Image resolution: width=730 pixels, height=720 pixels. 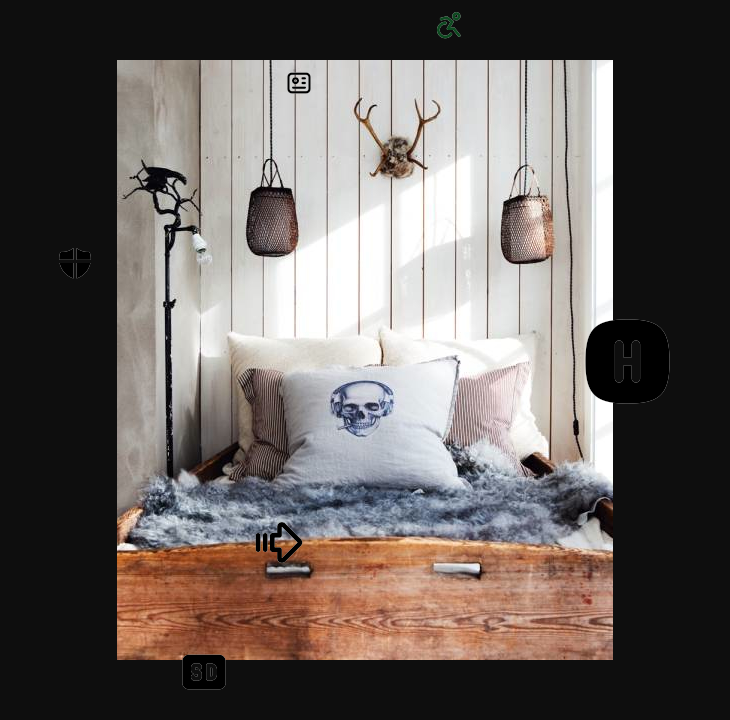 I want to click on accessibility options or settings, so click(x=449, y=24).